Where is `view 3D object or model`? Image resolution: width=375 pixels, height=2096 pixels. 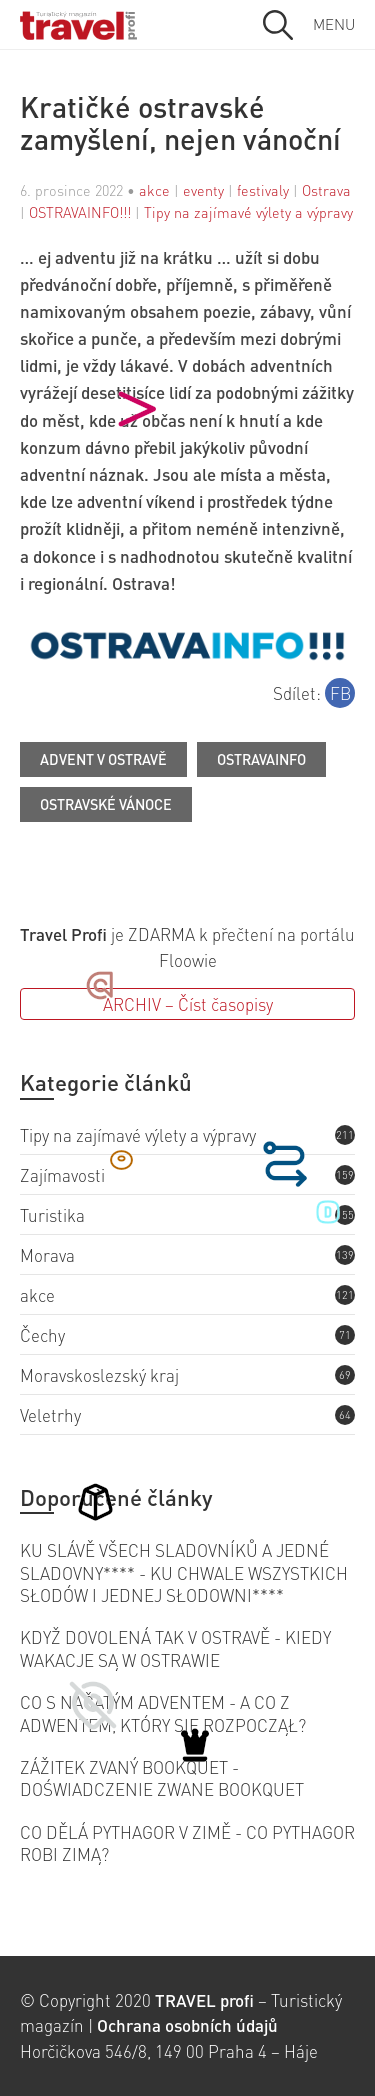 view 3D object or model is located at coordinates (95, 1502).